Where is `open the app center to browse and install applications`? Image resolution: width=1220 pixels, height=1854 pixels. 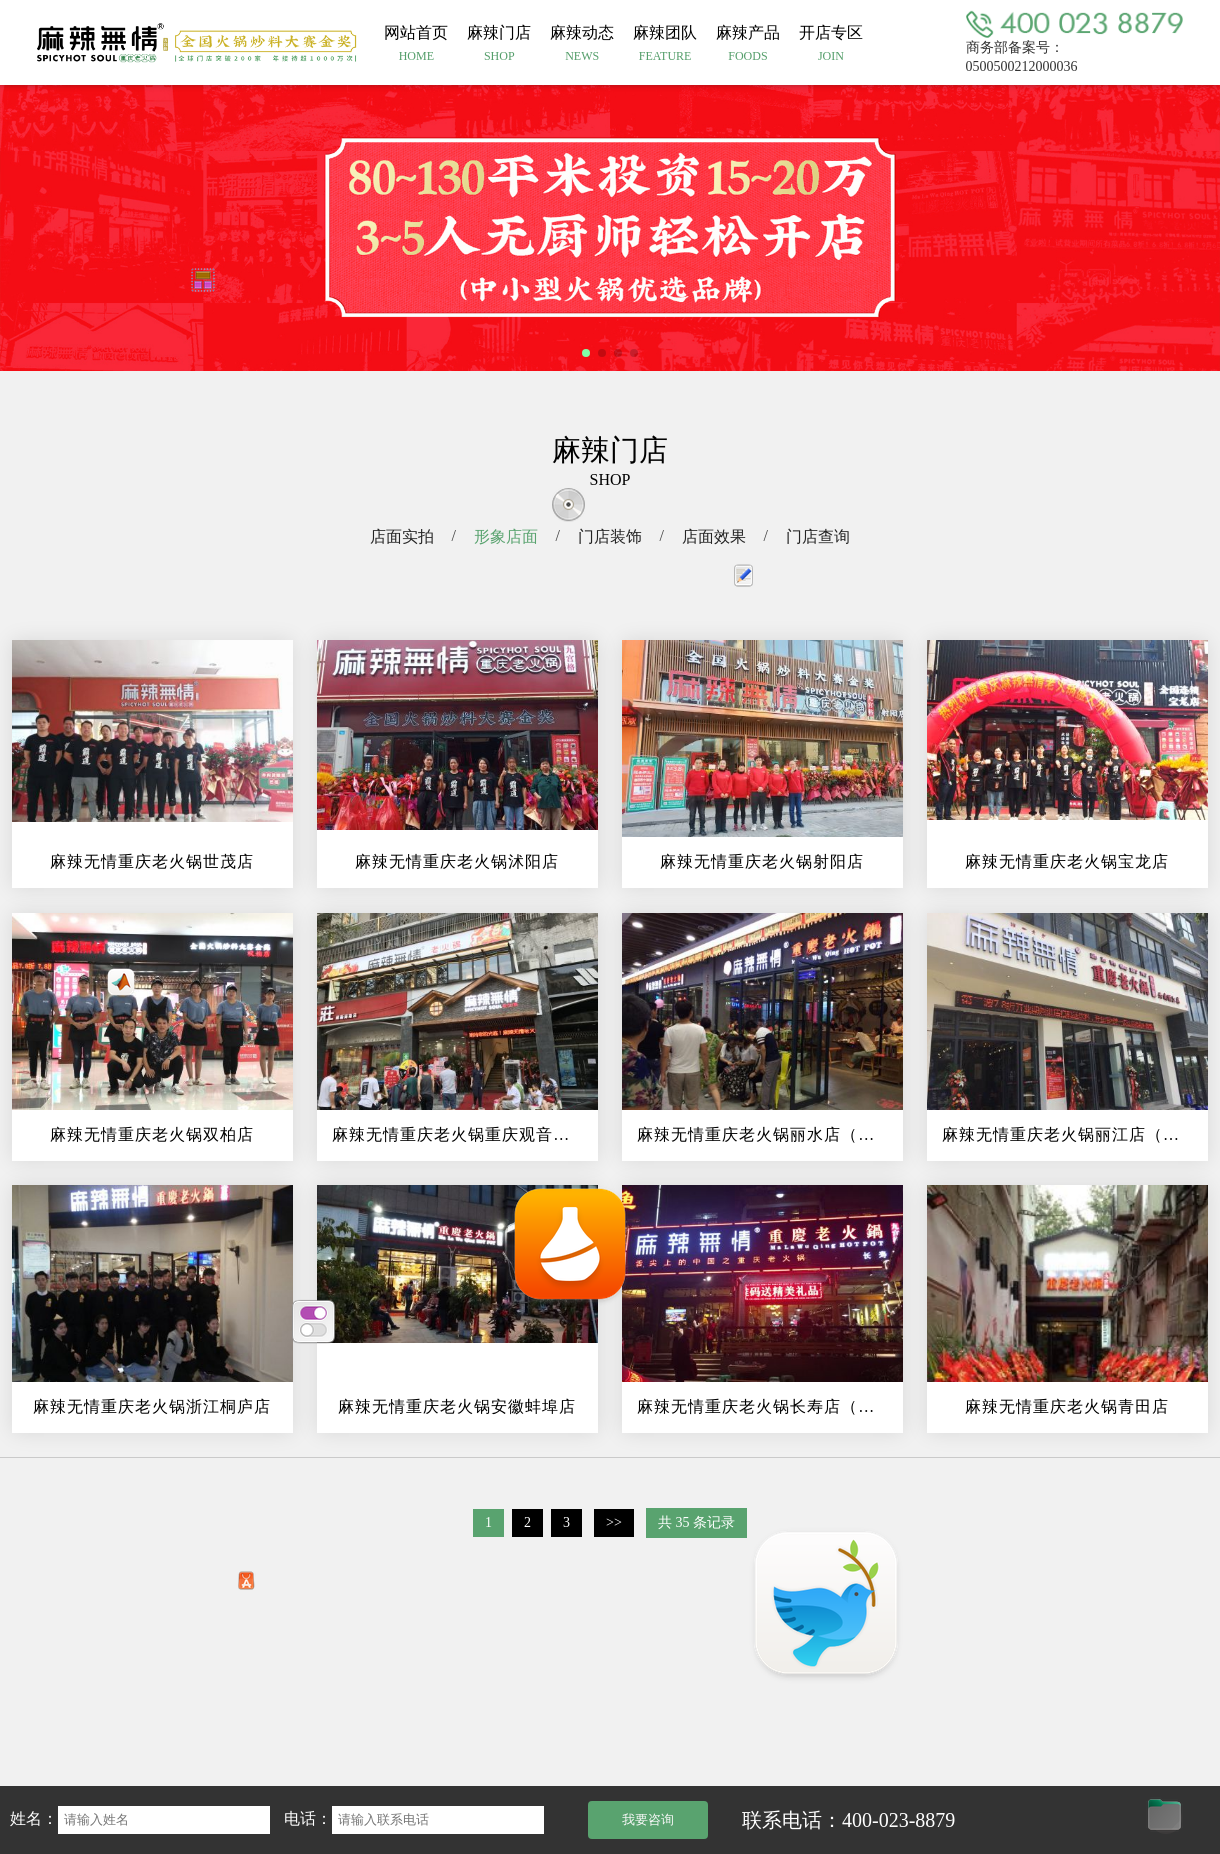
open the app center to browse and install applications is located at coordinates (246, 1580).